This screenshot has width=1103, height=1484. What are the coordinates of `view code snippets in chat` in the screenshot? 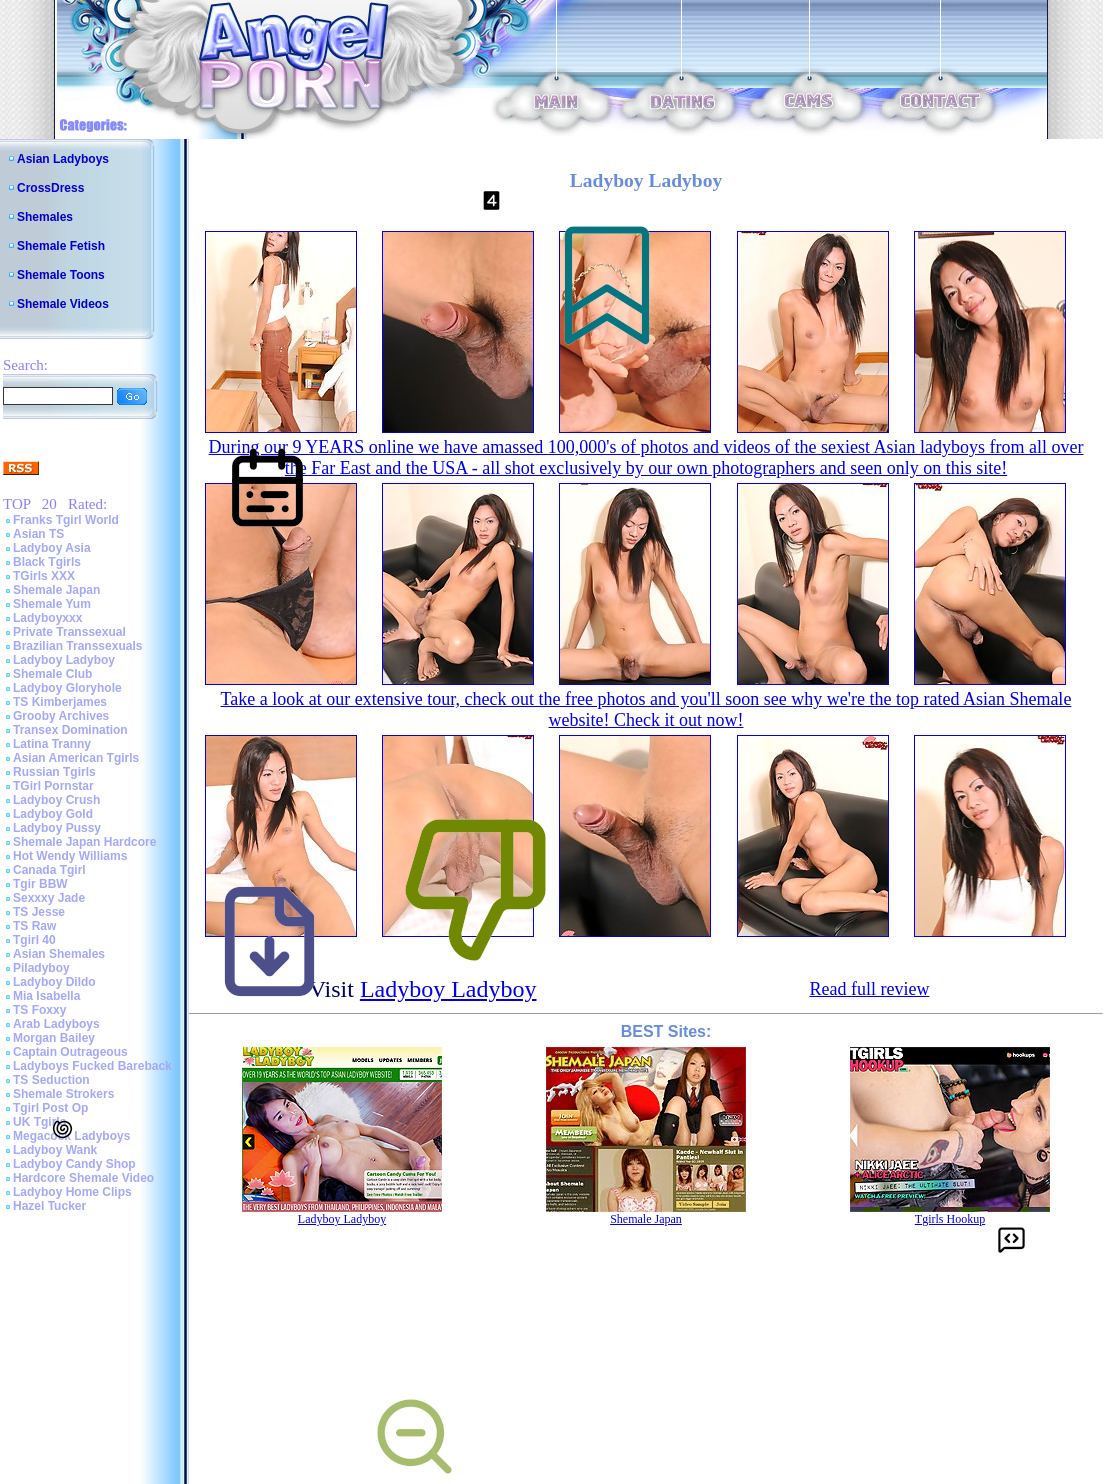 It's located at (1011, 1239).